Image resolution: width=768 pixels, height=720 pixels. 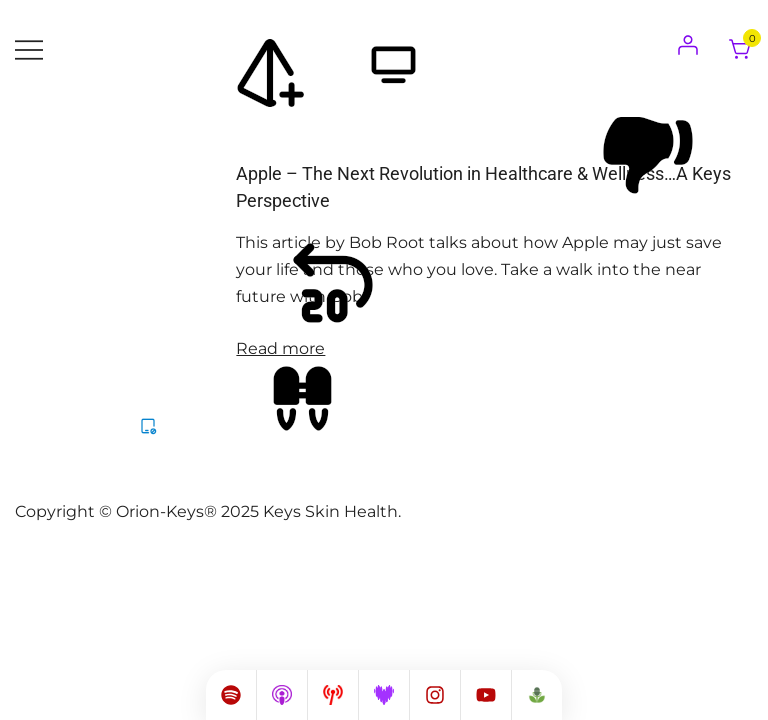 What do you see at coordinates (270, 73) in the screenshot?
I see `add a new 3D object or shape` at bounding box center [270, 73].